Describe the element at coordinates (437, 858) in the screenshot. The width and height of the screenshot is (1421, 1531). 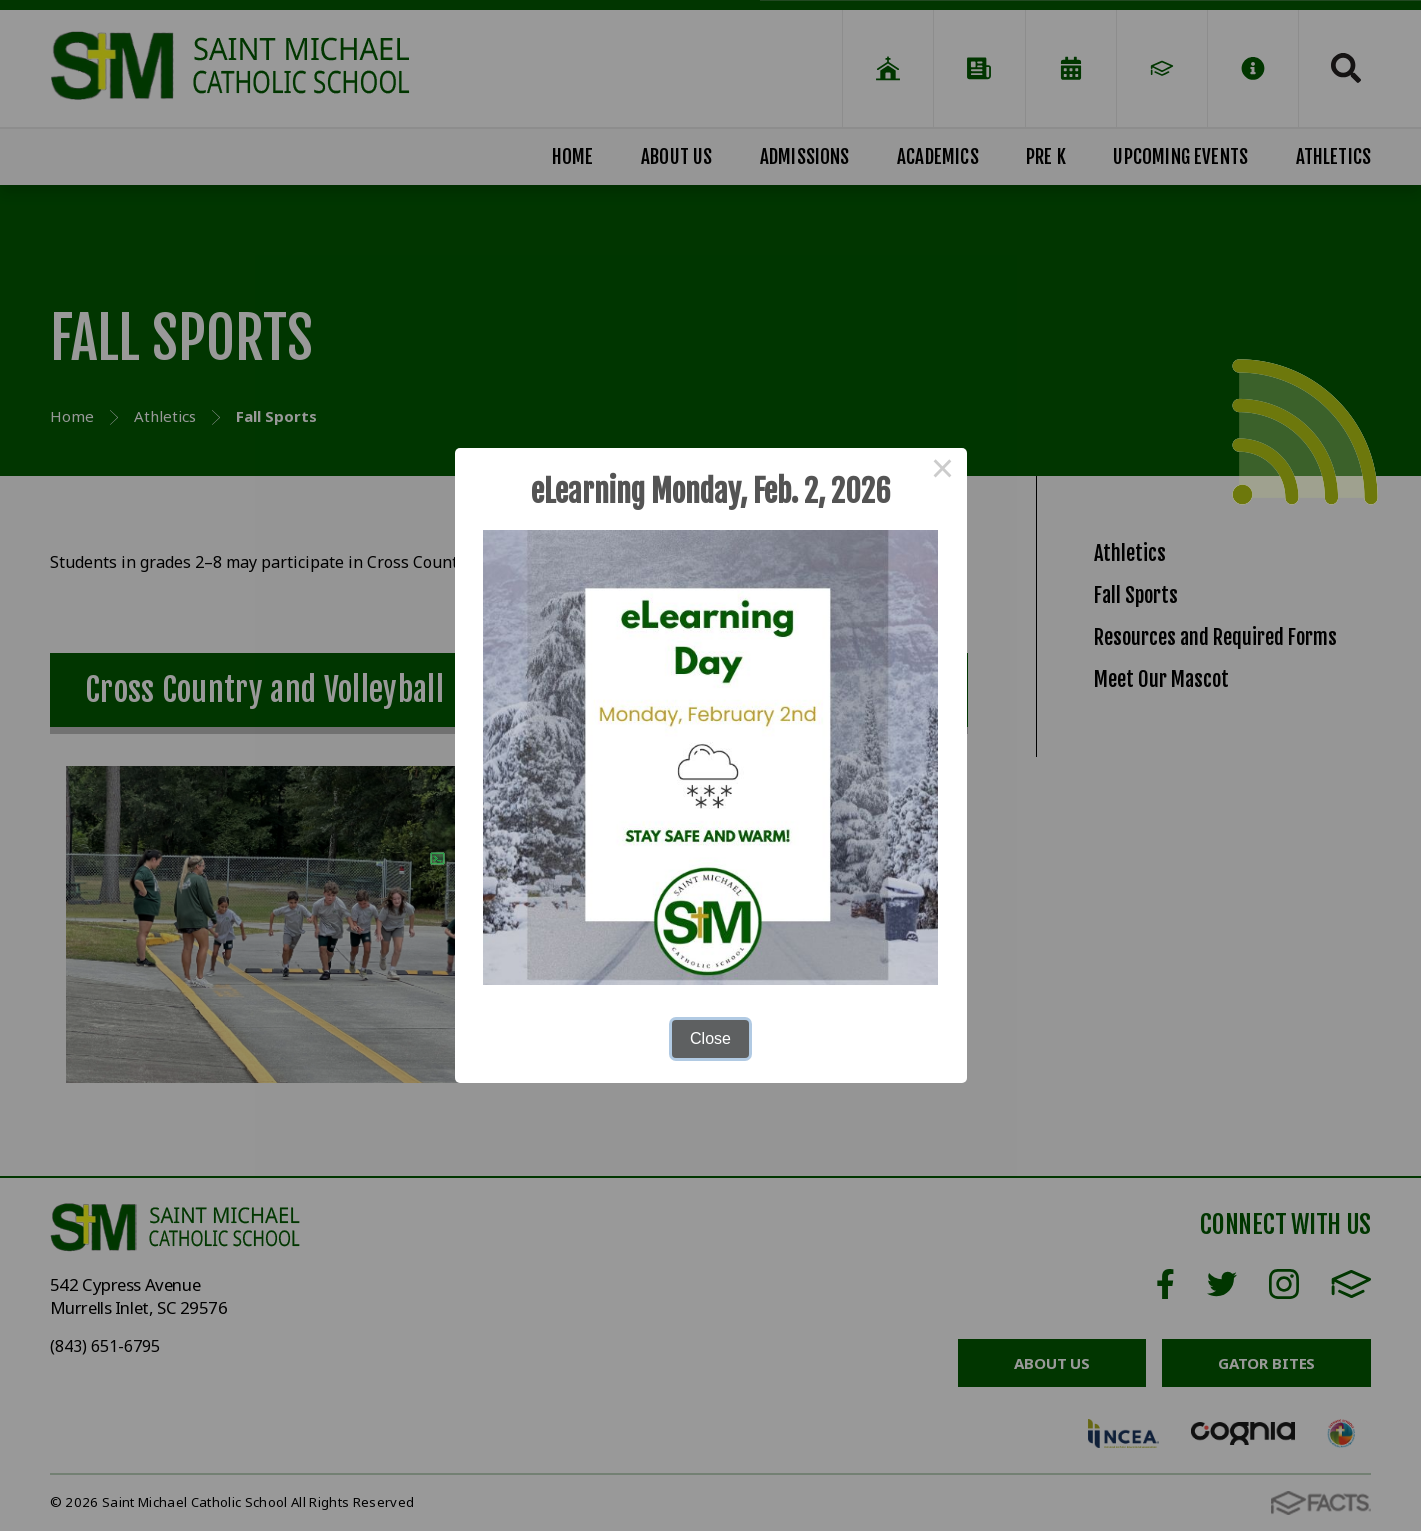
I see `open terminal or command line interface` at that location.